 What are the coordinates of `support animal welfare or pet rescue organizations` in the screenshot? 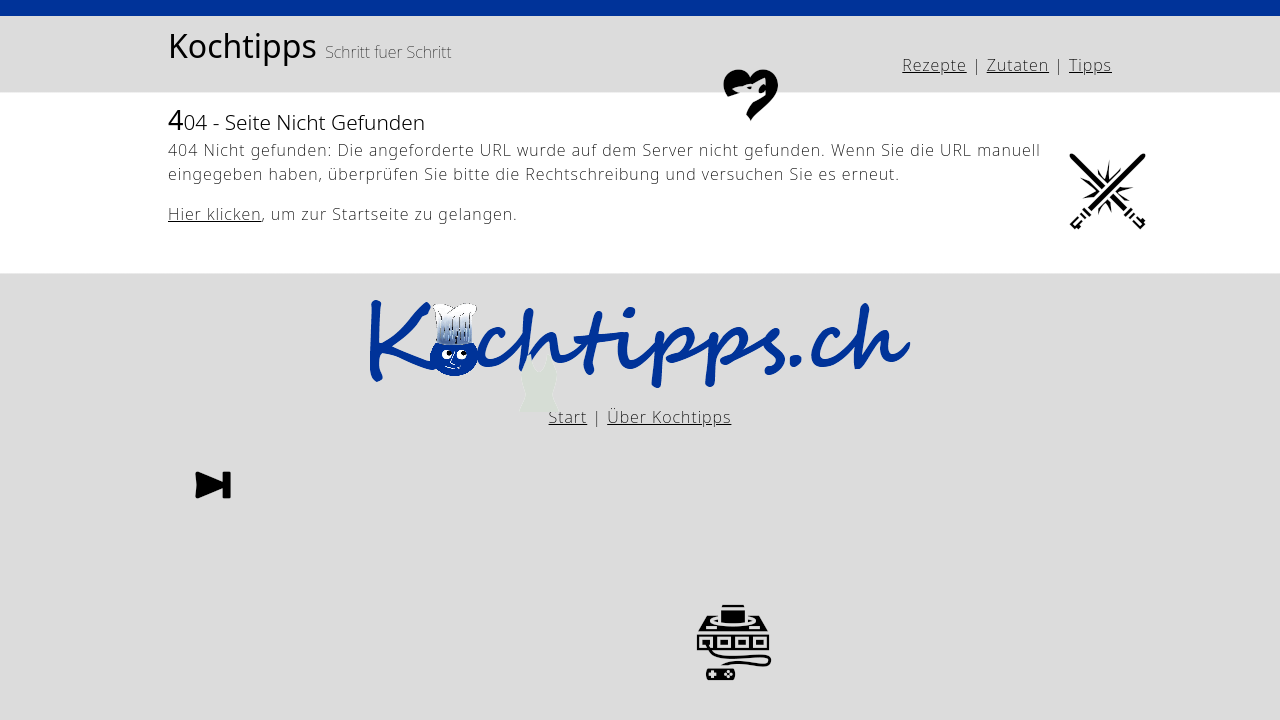 It's located at (750, 95).